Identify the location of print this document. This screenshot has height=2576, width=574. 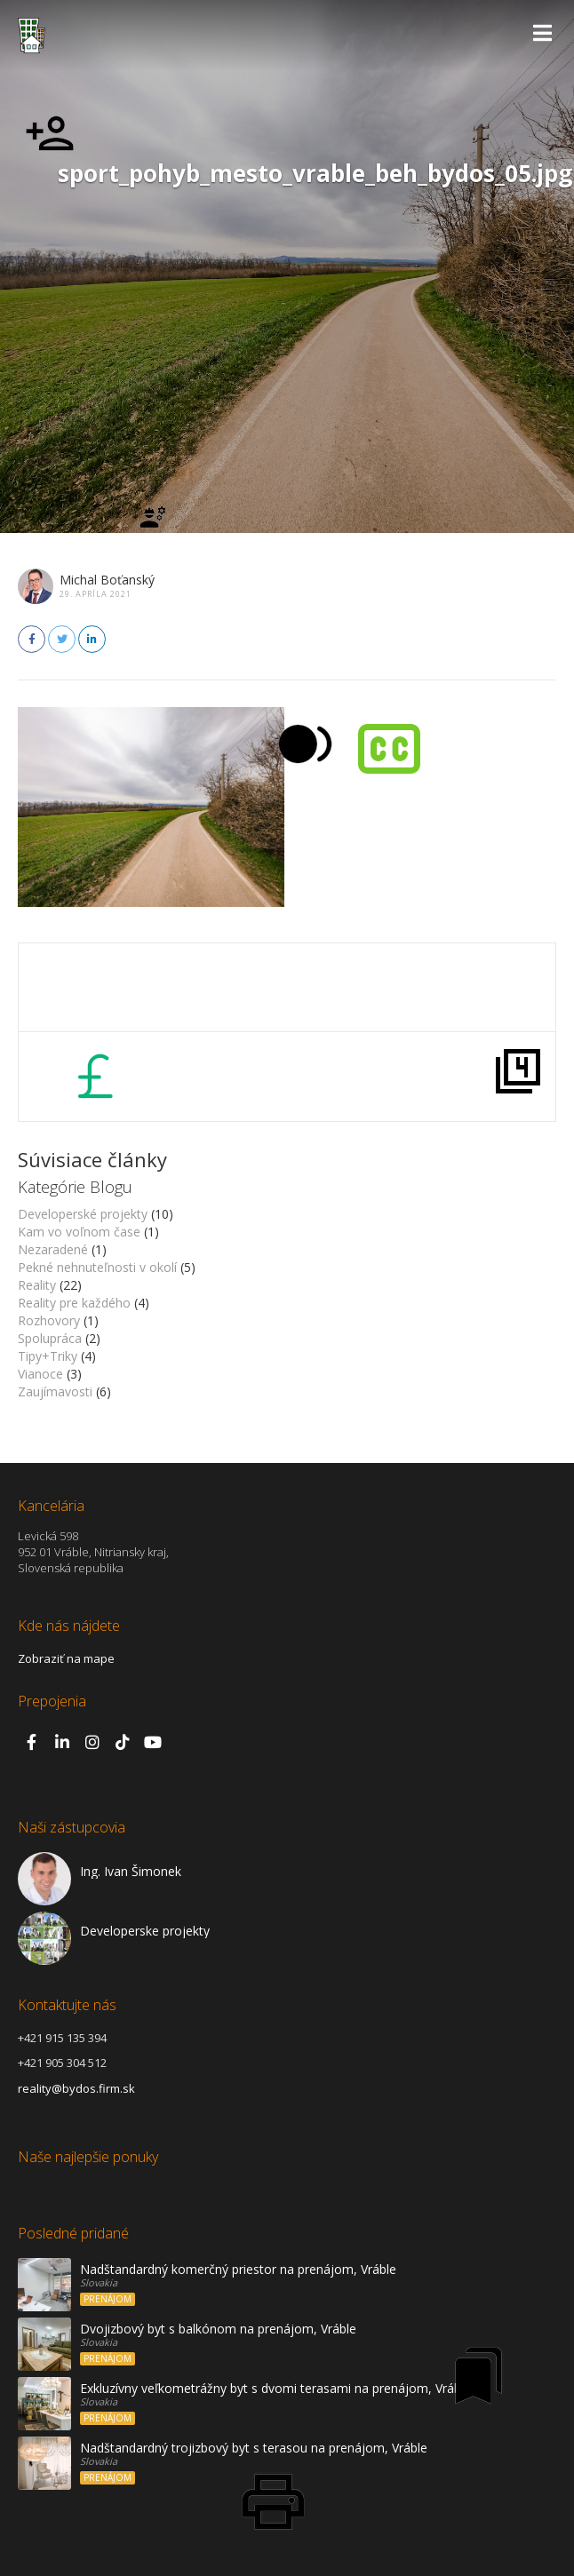
(273, 2501).